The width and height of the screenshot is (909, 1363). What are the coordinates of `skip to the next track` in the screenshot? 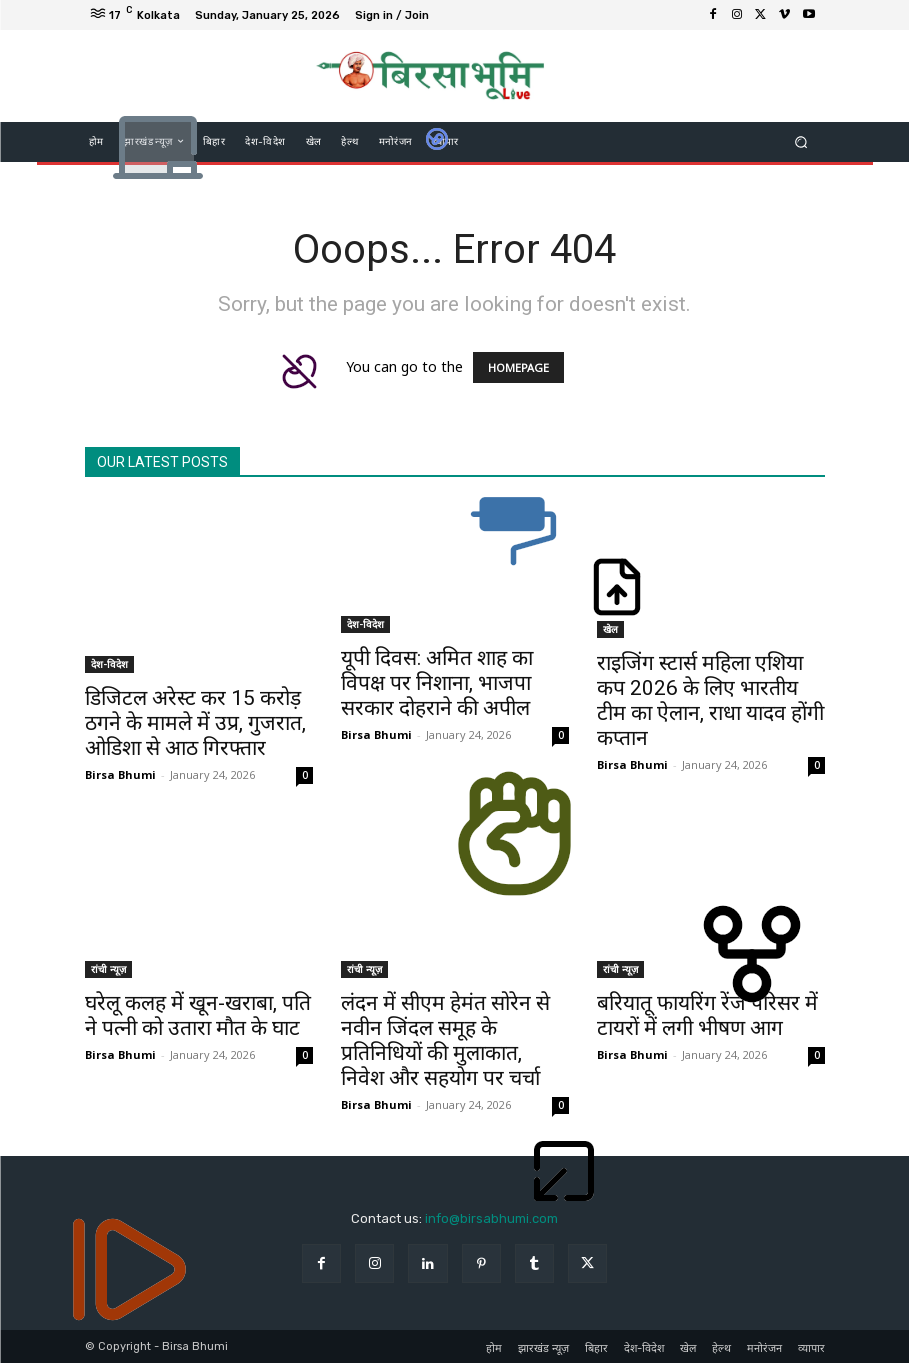 It's located at (129, 1269).